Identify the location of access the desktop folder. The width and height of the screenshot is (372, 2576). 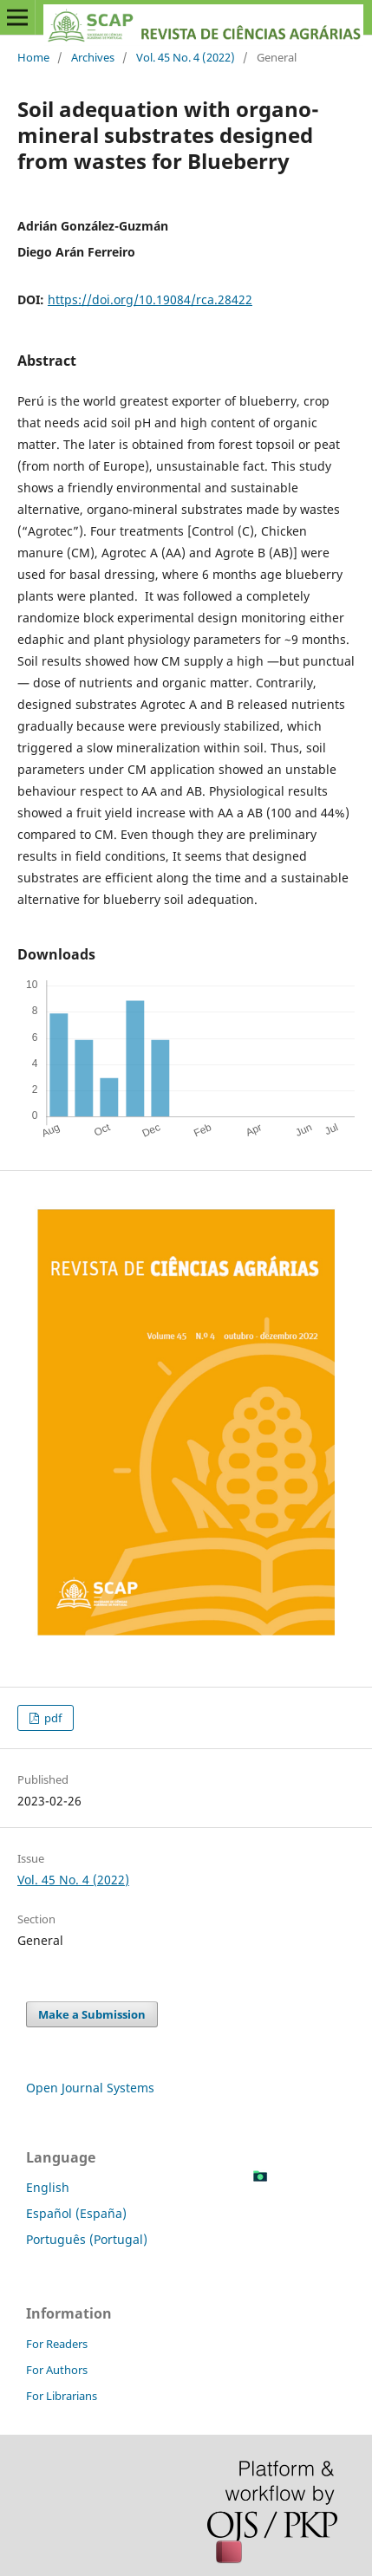
(229, 2551).